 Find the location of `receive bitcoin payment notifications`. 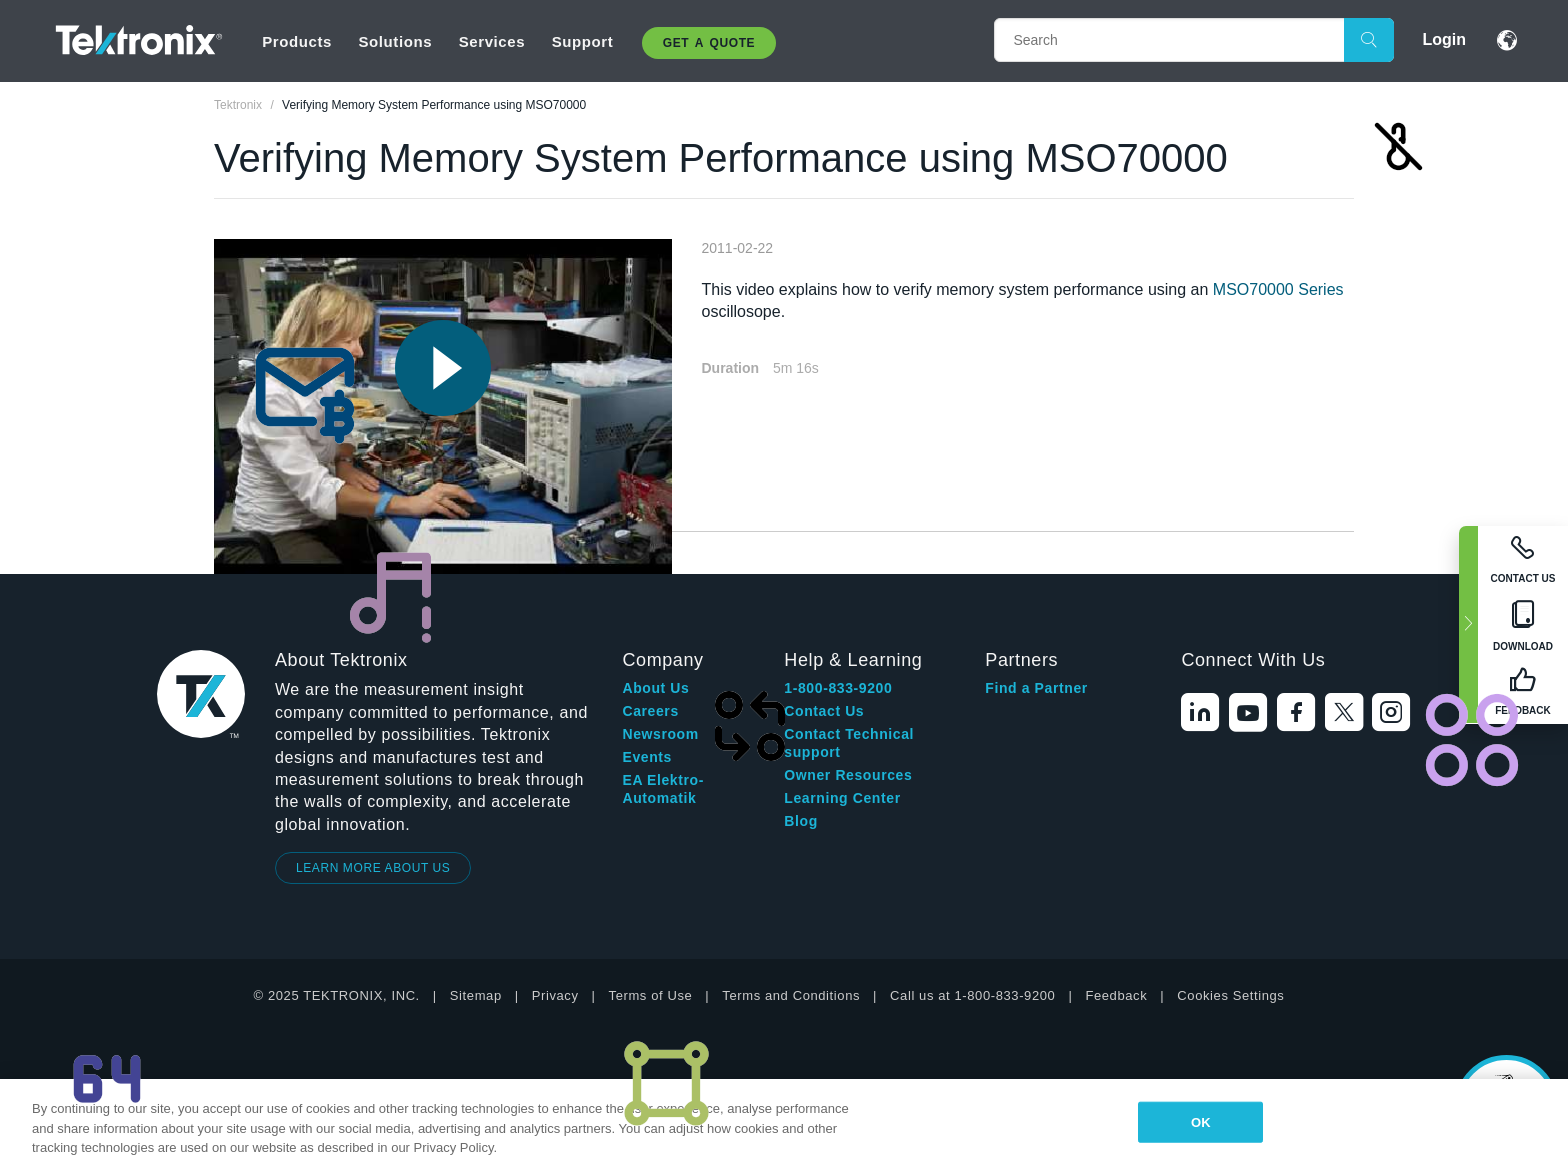

receive bitcoin payment notifications is located at coordinates (305, 387).